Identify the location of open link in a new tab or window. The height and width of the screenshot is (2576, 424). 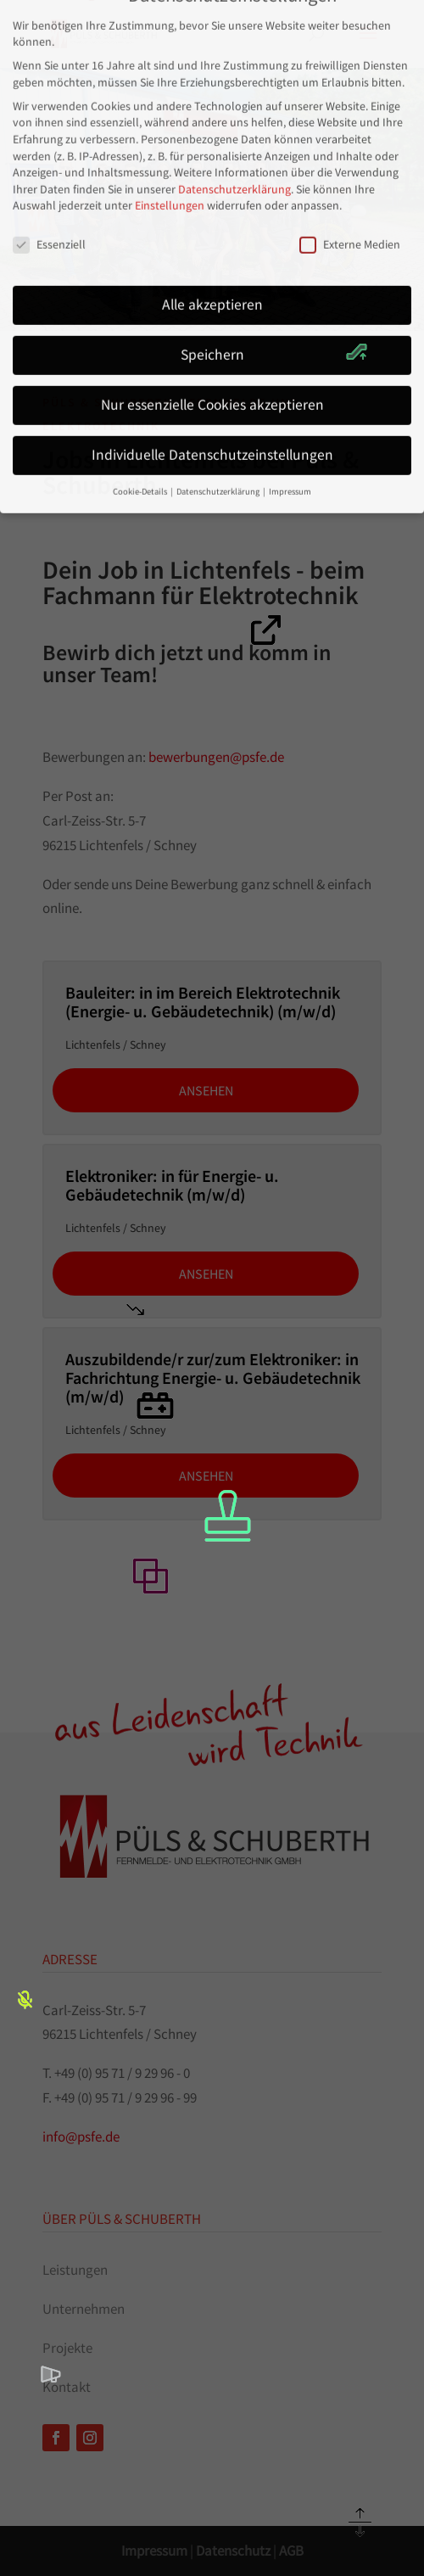
(265, 630).